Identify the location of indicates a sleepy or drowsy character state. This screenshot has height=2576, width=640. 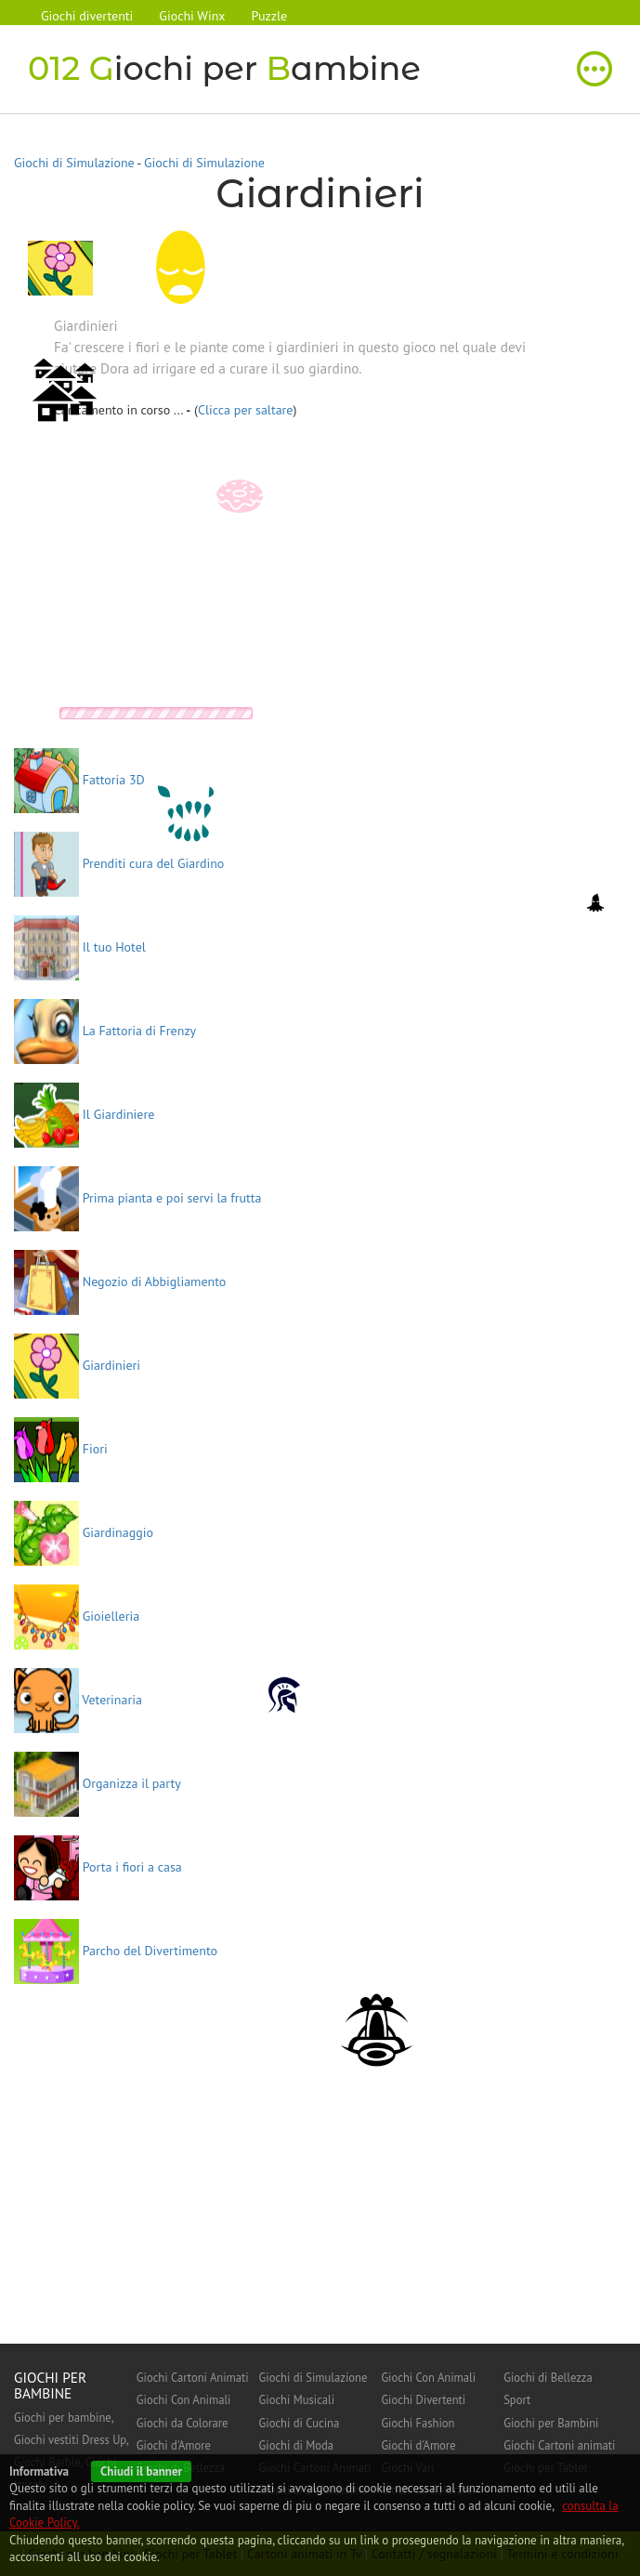
(181, 267).